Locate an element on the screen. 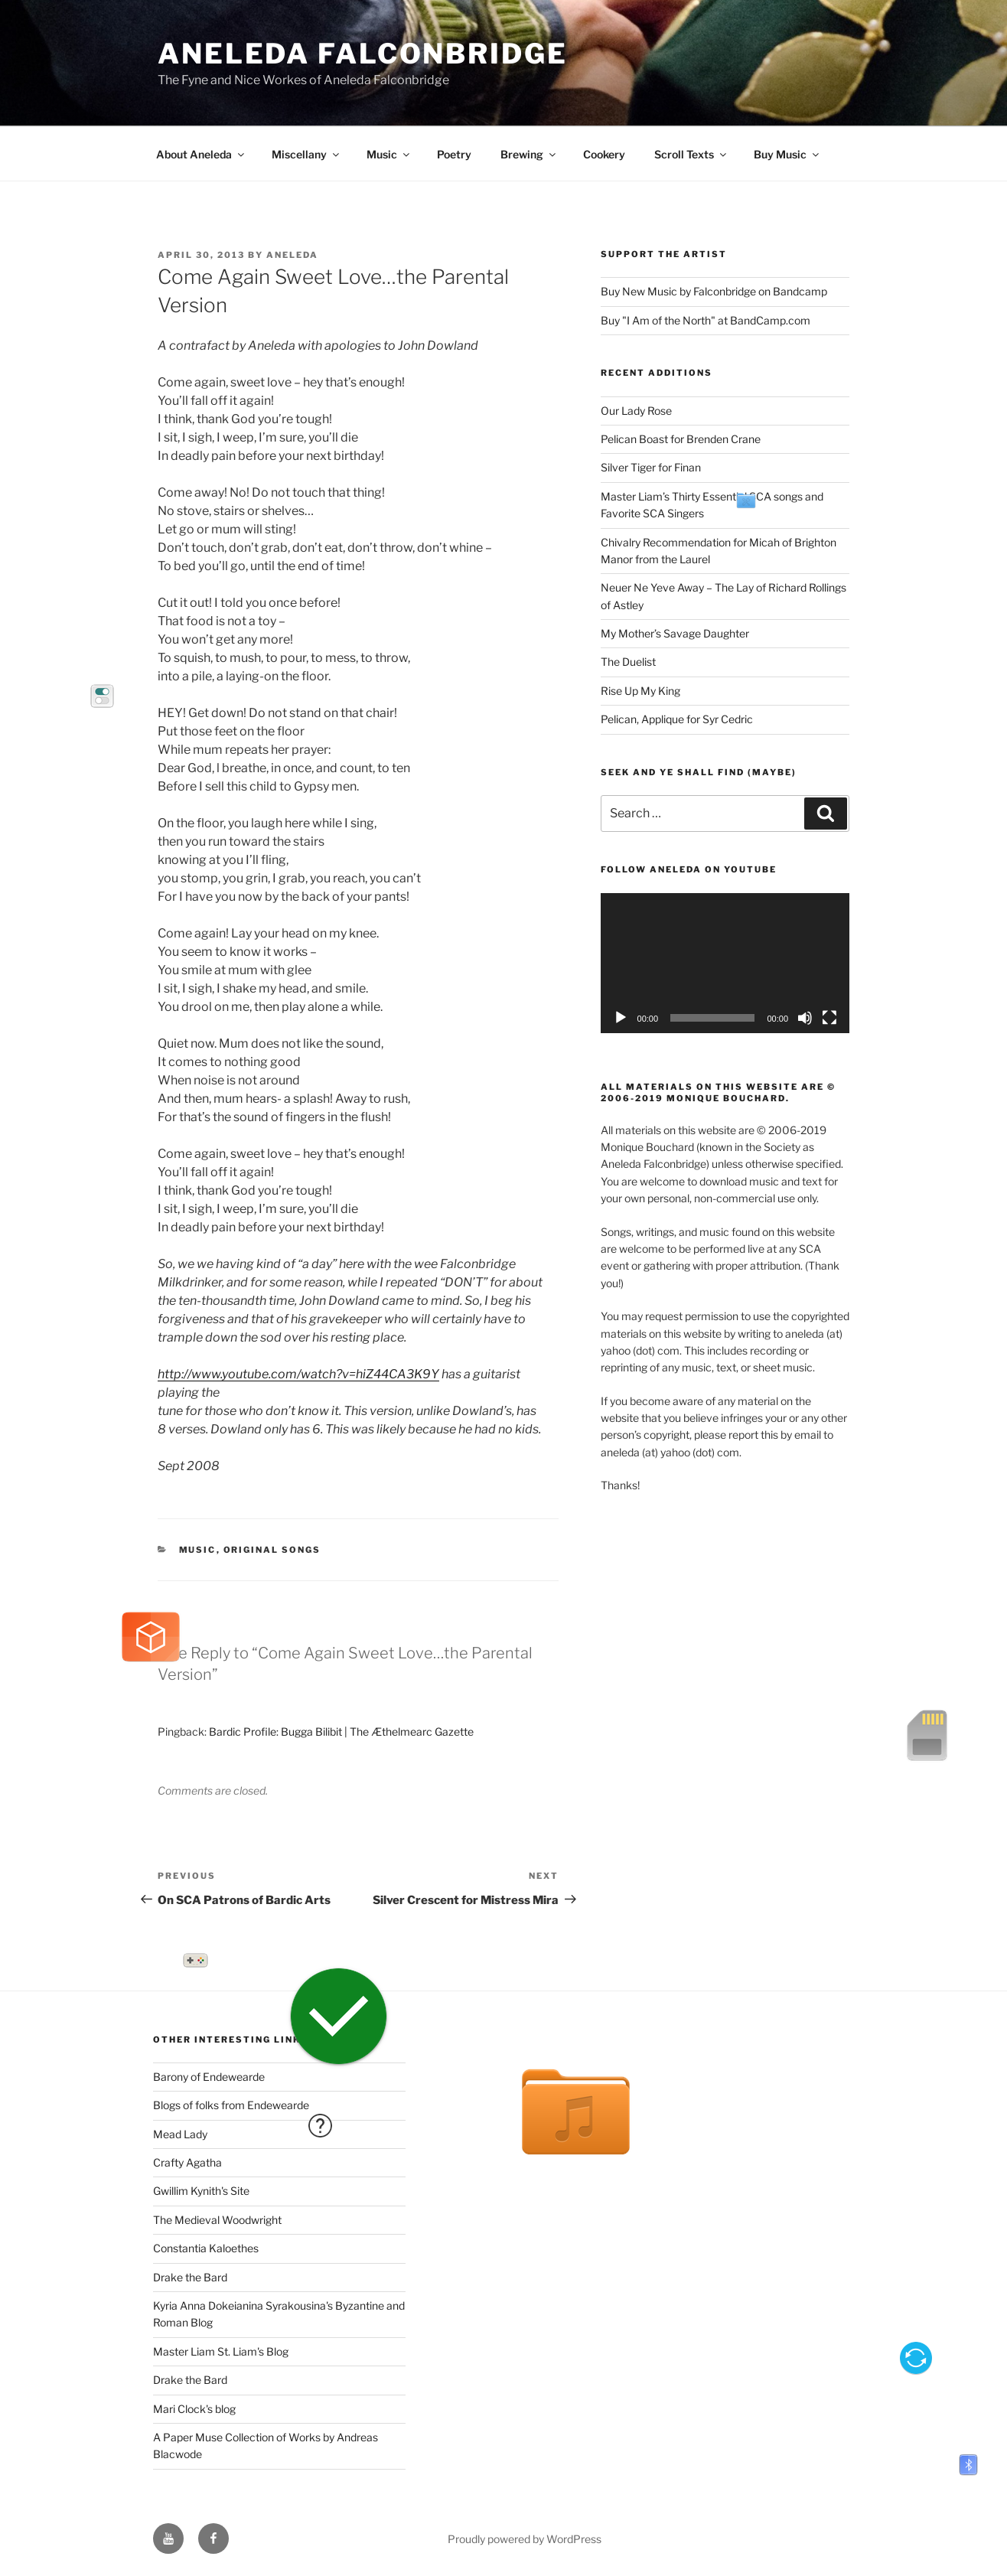 This screenshot has width=1007, height=2576. access help or support documentation is located at coordinates (320, 2125).